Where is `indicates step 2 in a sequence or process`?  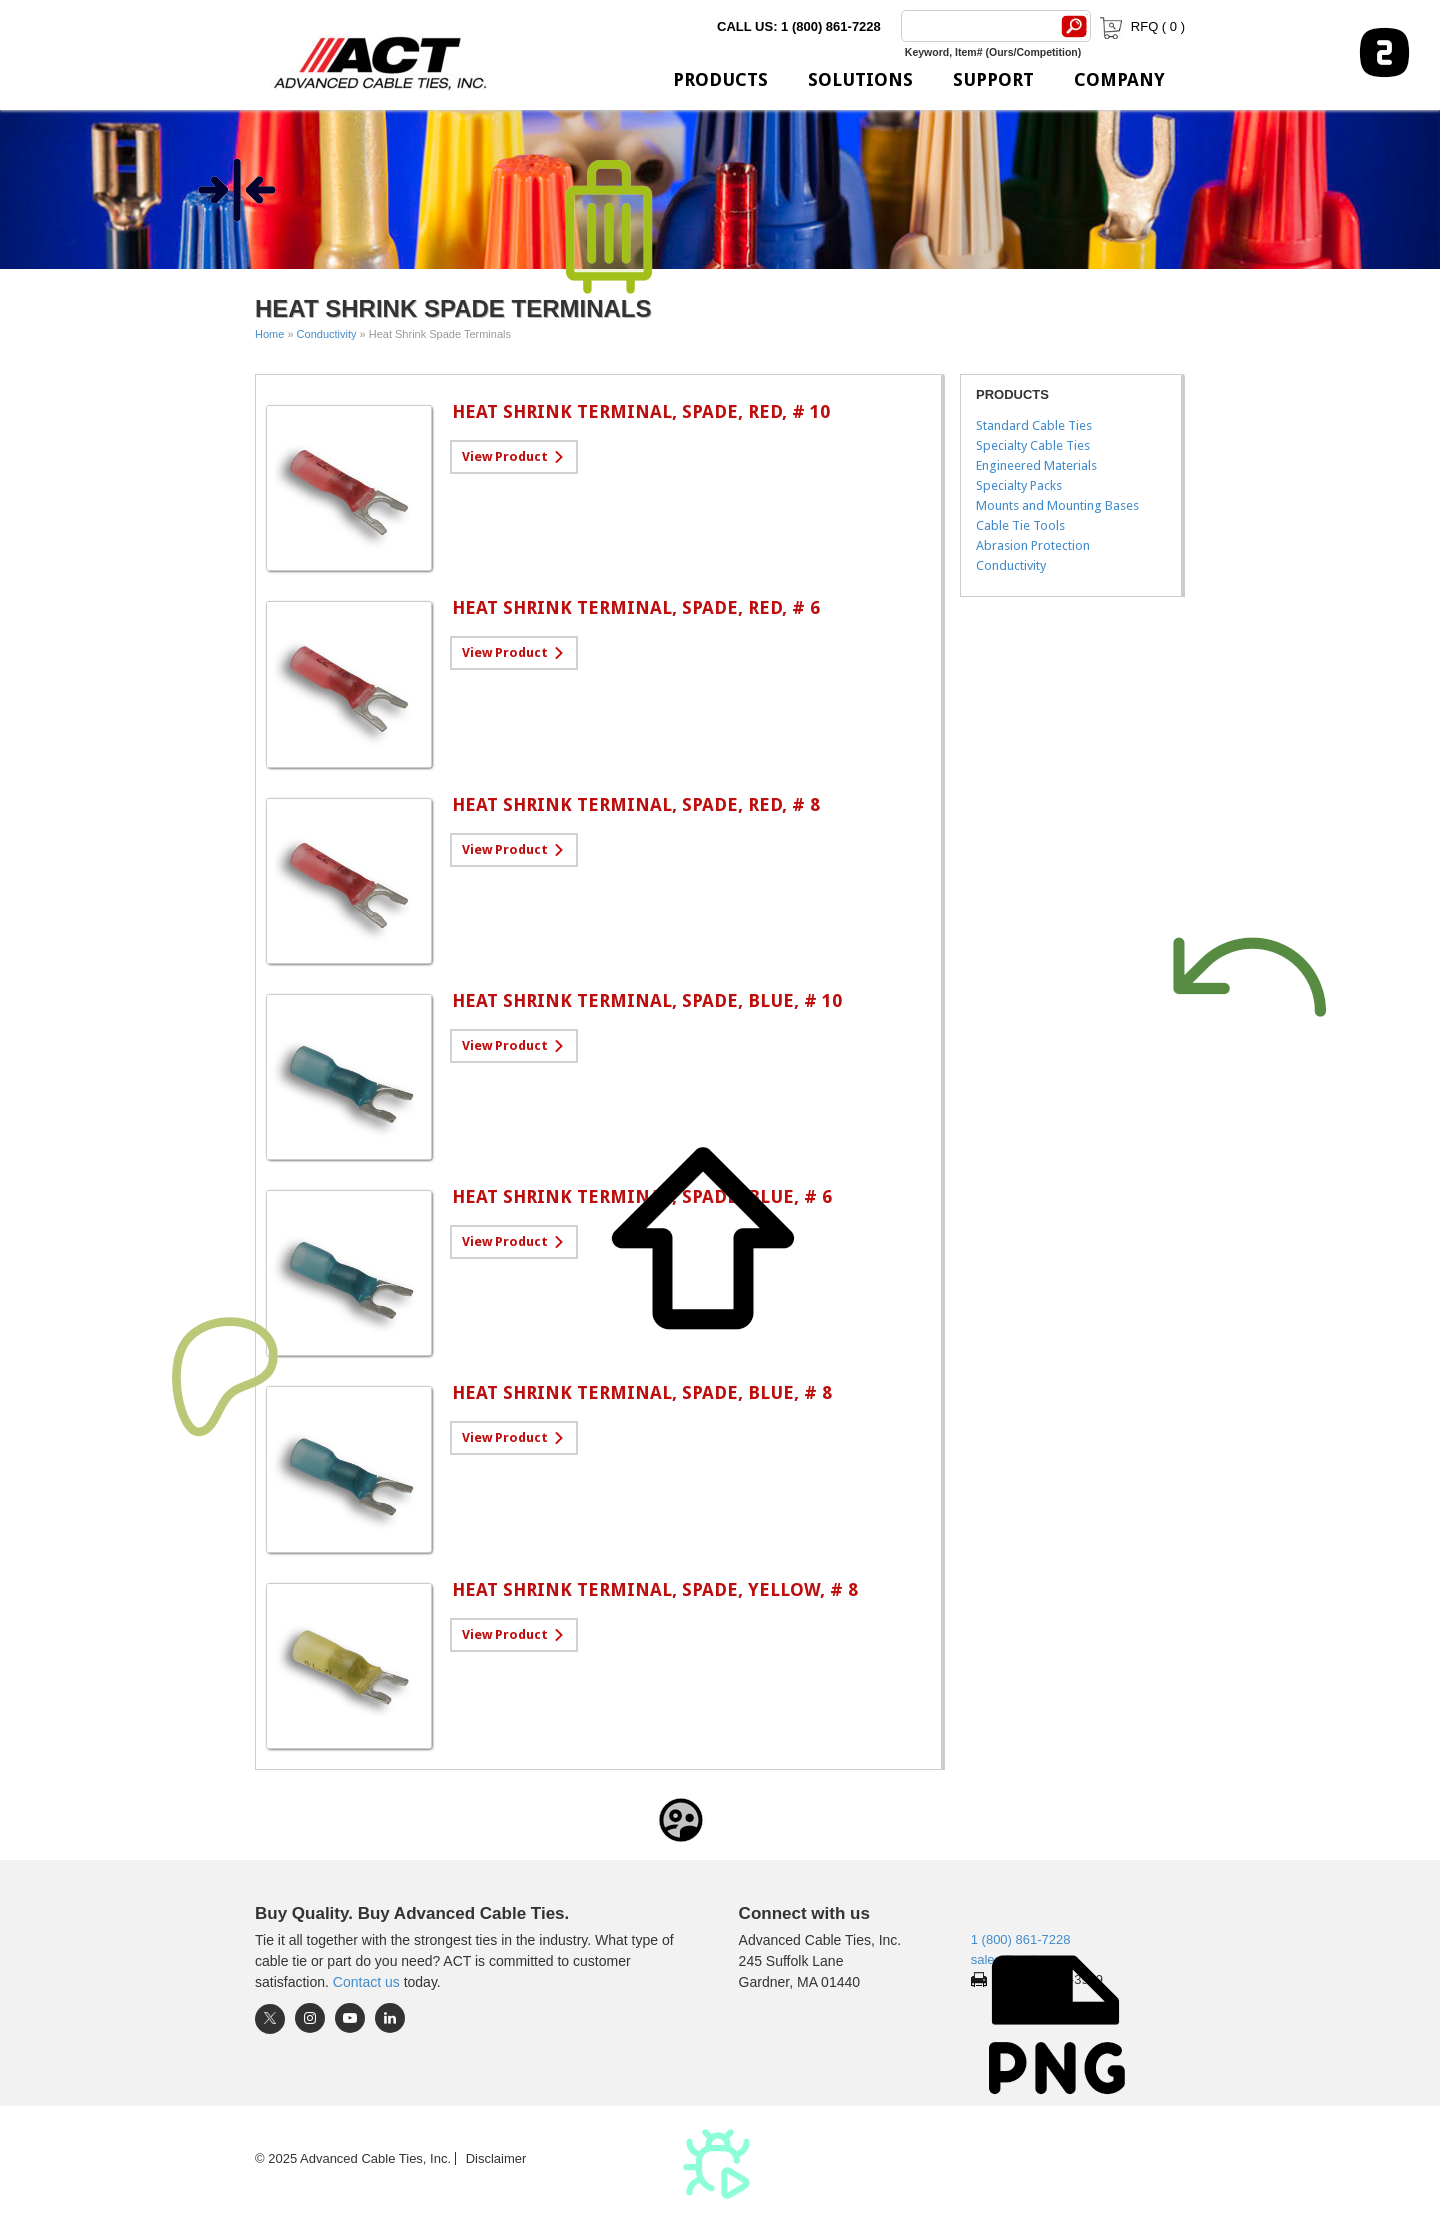
indicates step 2 in a sequence or process is located at coordinates (1384, 52).